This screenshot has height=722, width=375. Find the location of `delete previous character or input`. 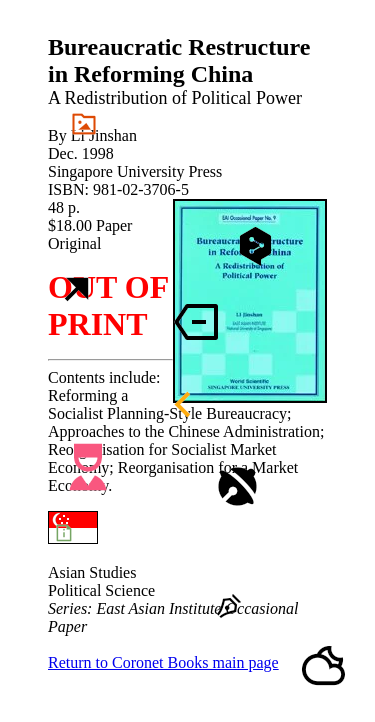

delete previous character or input is located at coordinates (198, 322).